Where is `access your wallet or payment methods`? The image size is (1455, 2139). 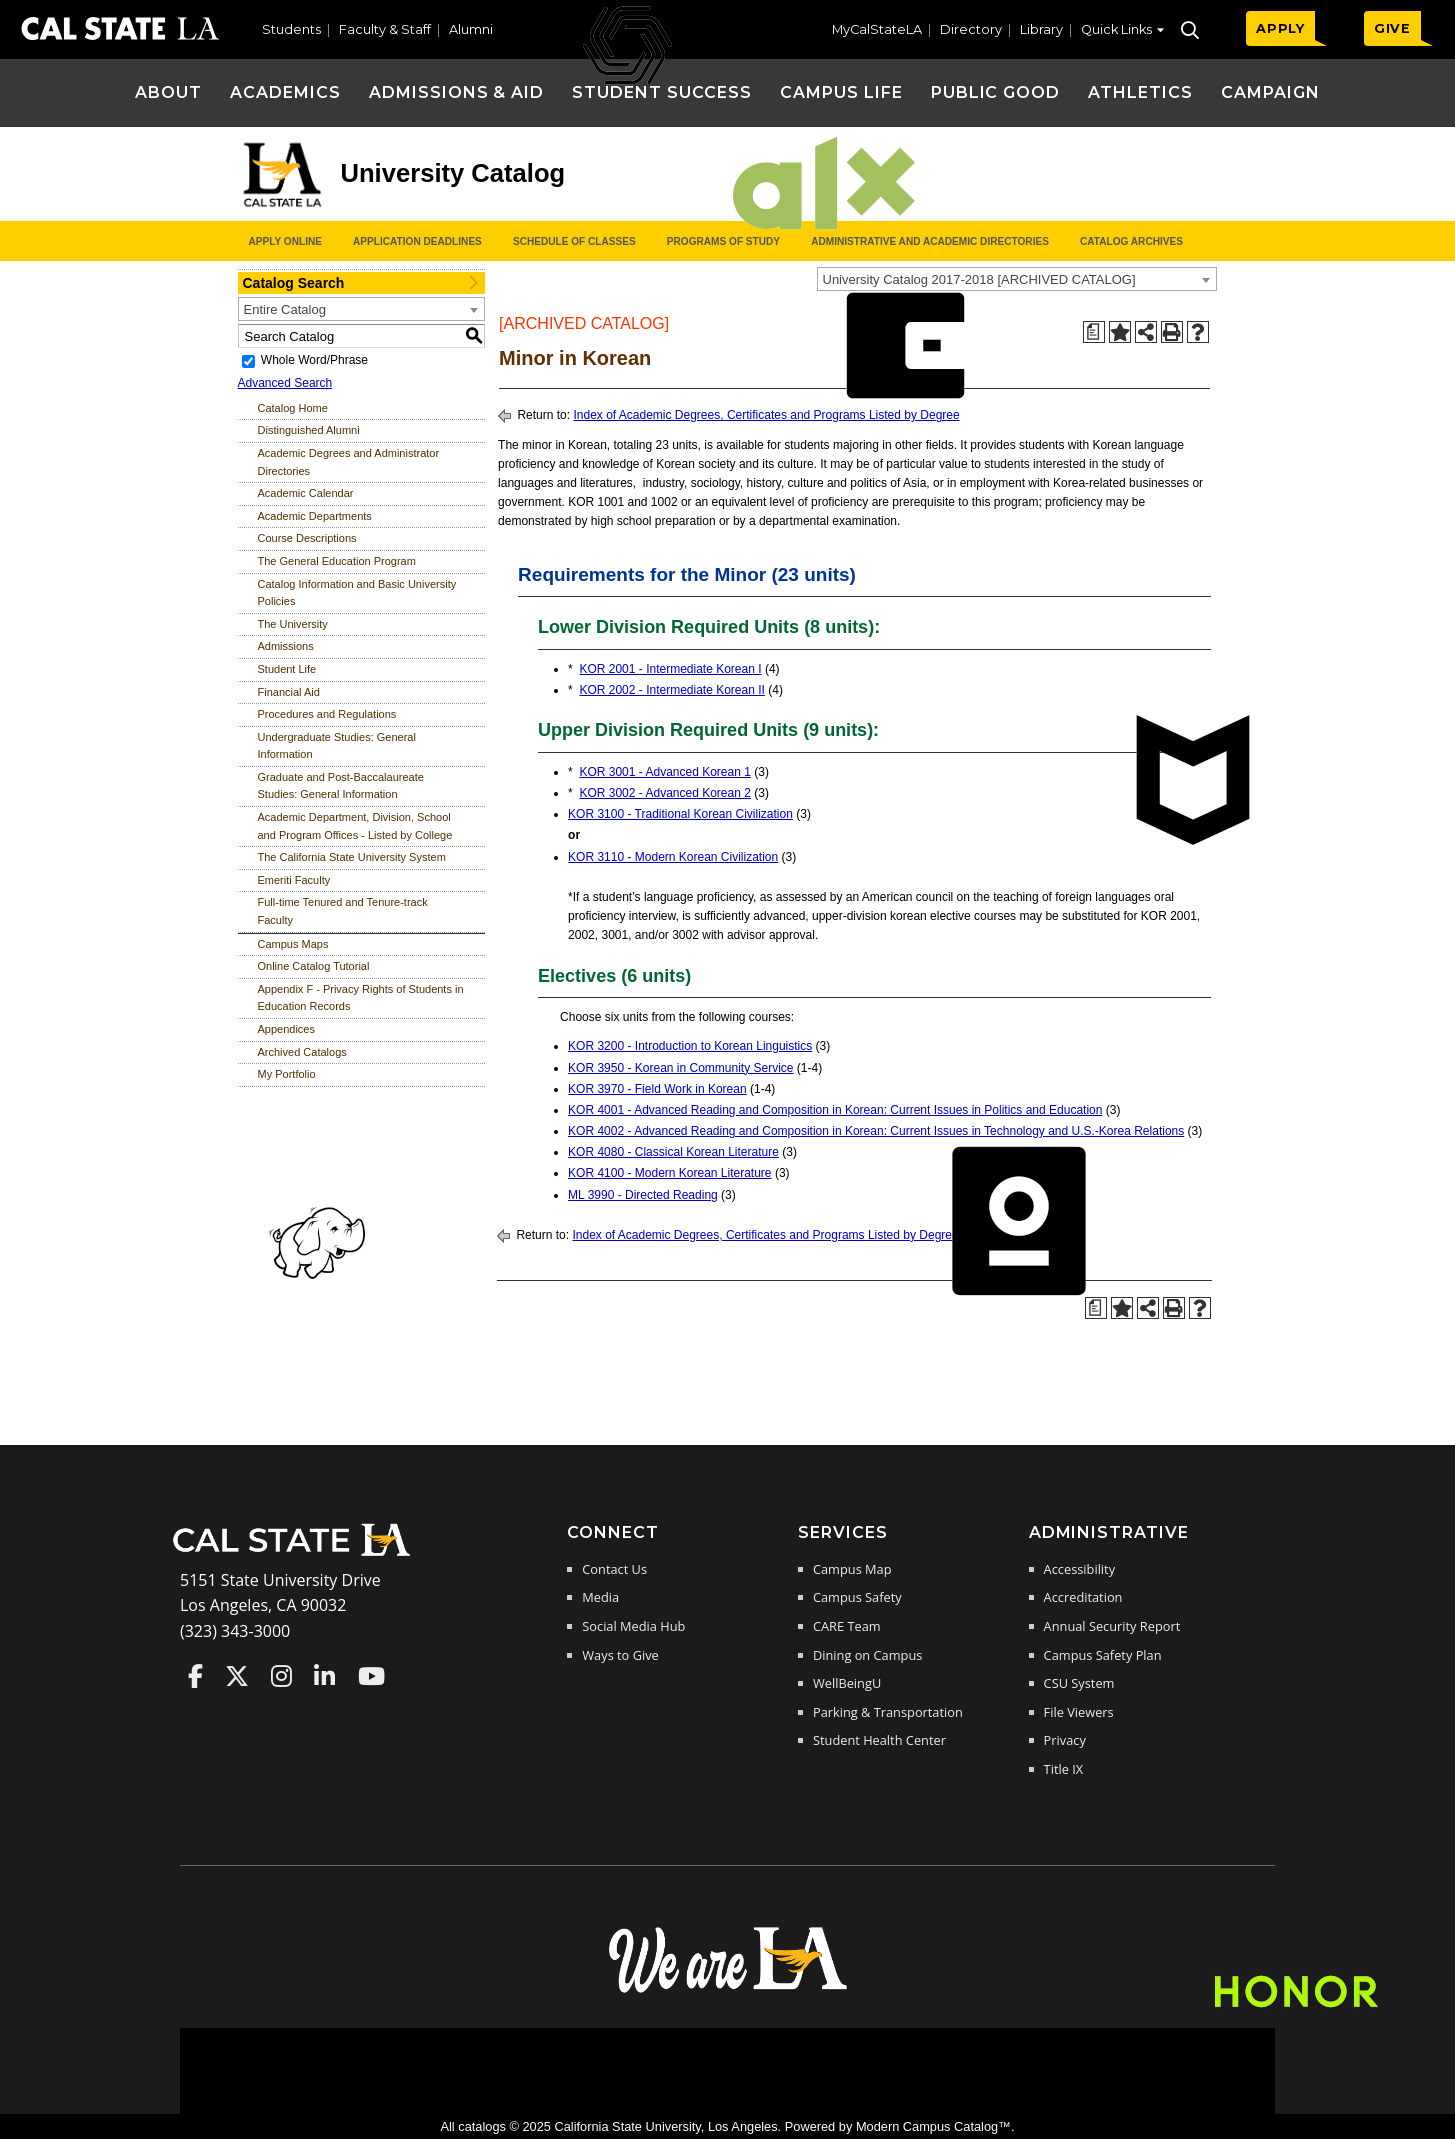
access your wallet or payment methods is located at coordinates (905, 345).